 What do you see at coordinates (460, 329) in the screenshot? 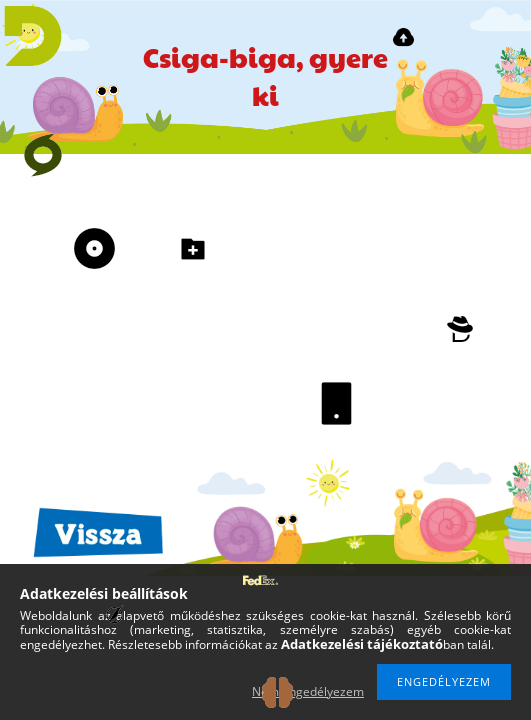
I see `cyberdefenders platform logo` at bounding box center [460, 329].